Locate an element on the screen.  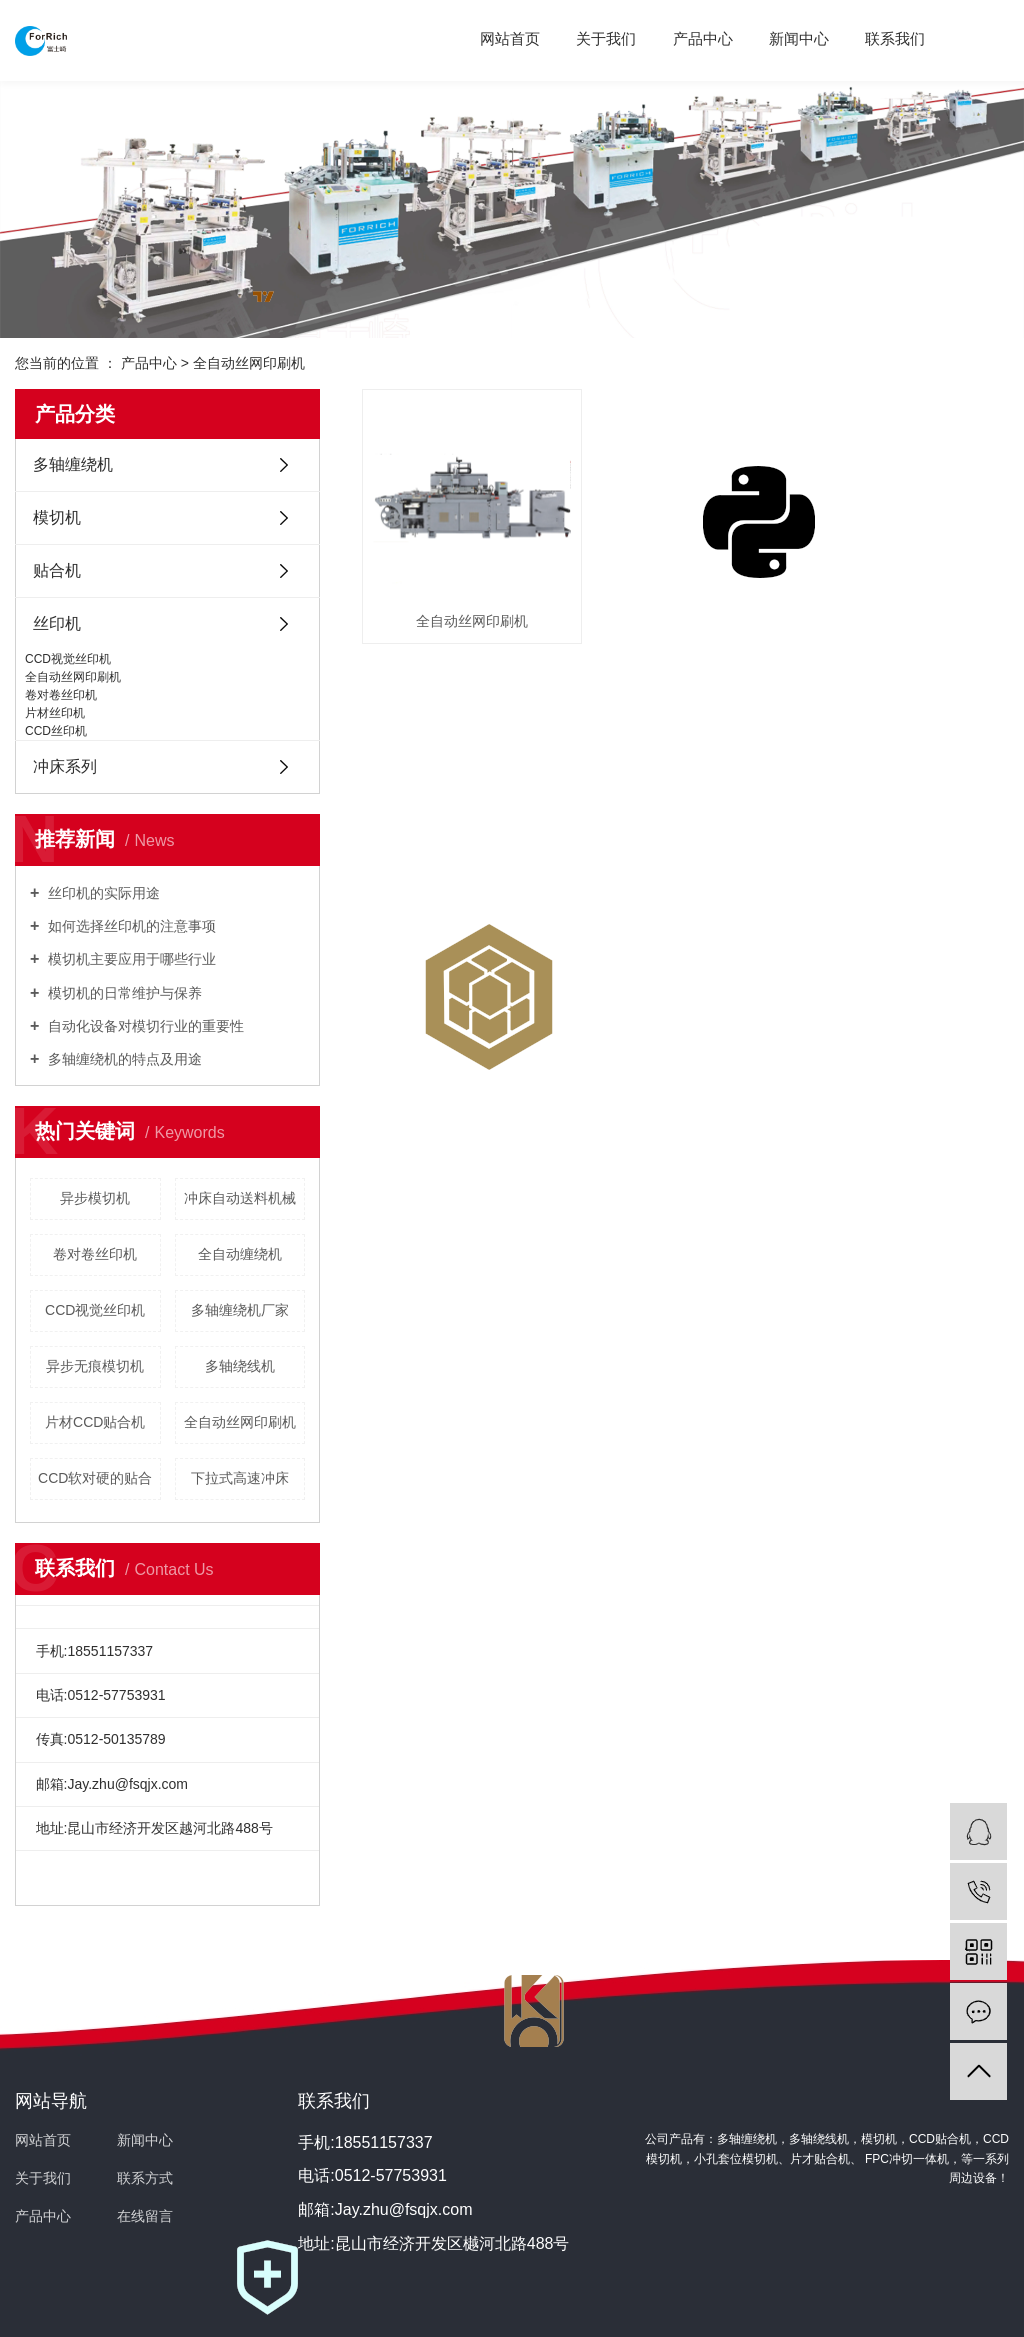
open TradingView app is located at coordinates (263, 296).